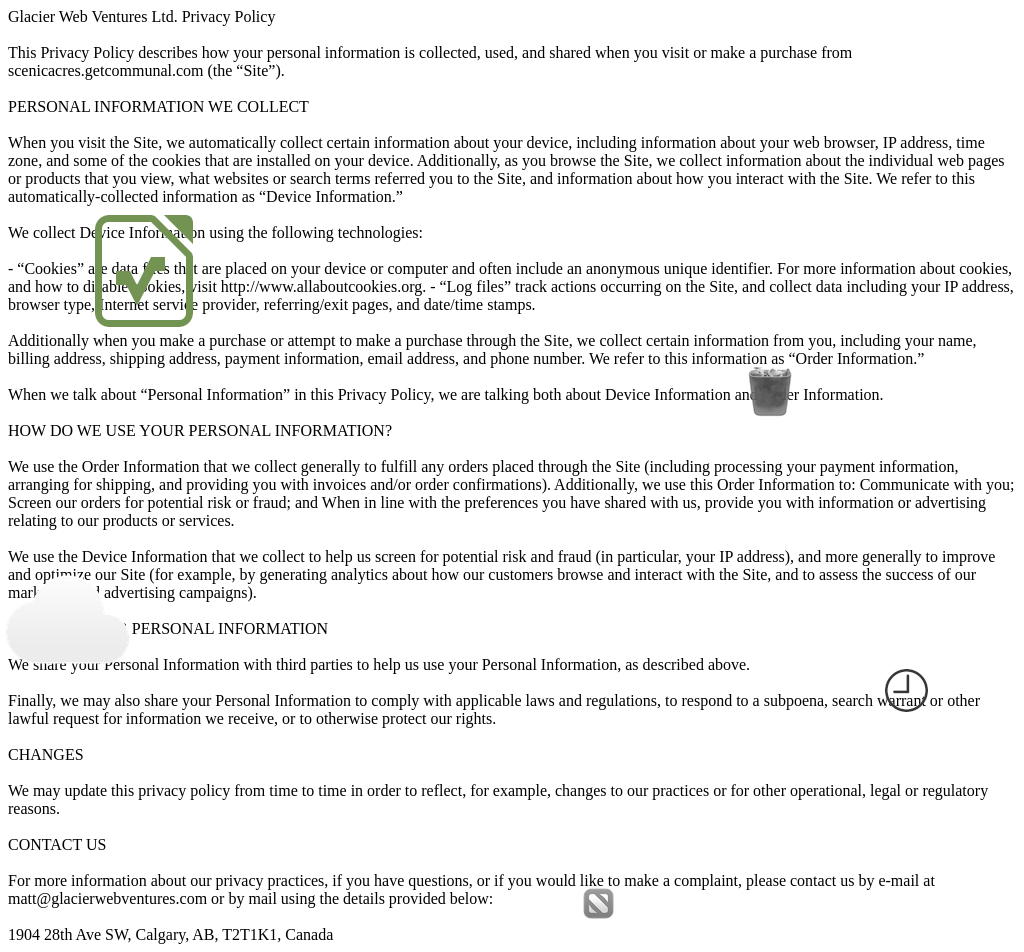 This screenshot has height=952, width=1024. I want to click on open libreoffice math application, so click(144, 271).